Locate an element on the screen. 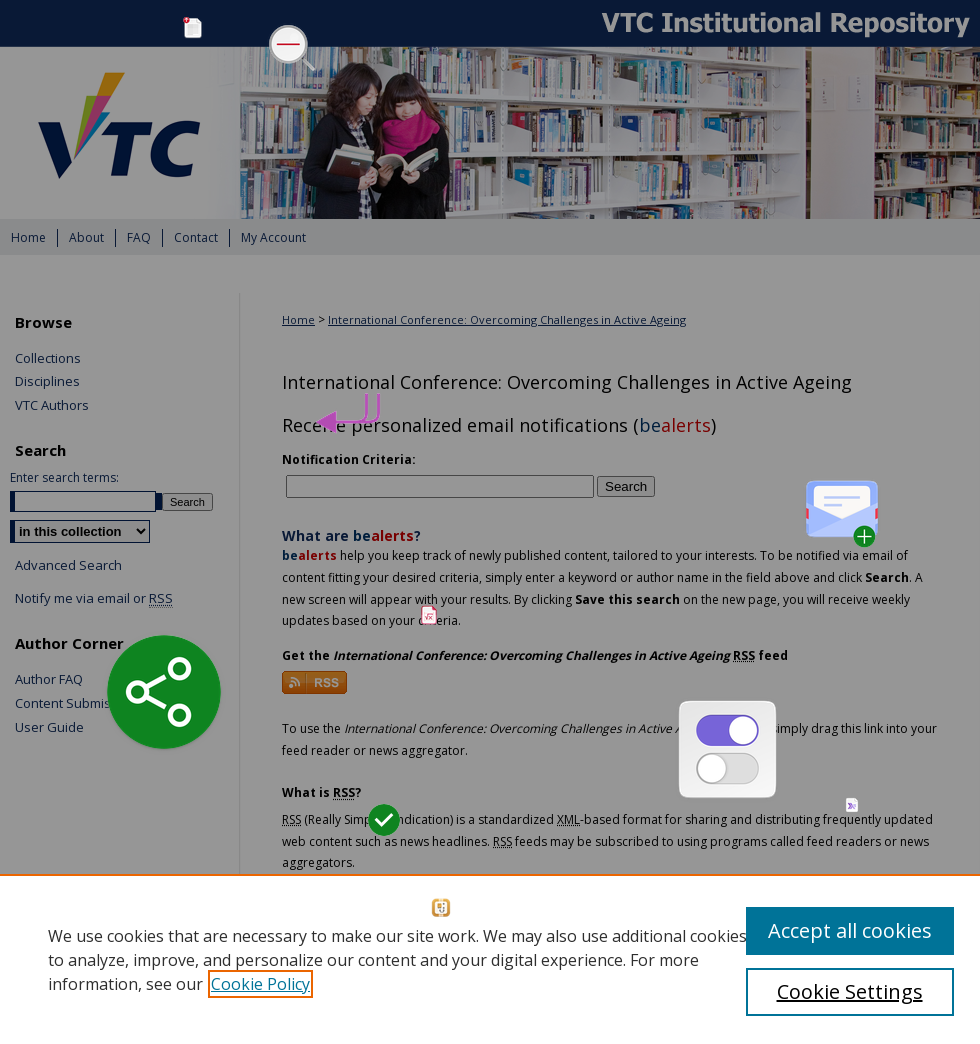 The width and height of the screenshot is (980, 1044). a haskell source code file is located at coordinates (852, 805).